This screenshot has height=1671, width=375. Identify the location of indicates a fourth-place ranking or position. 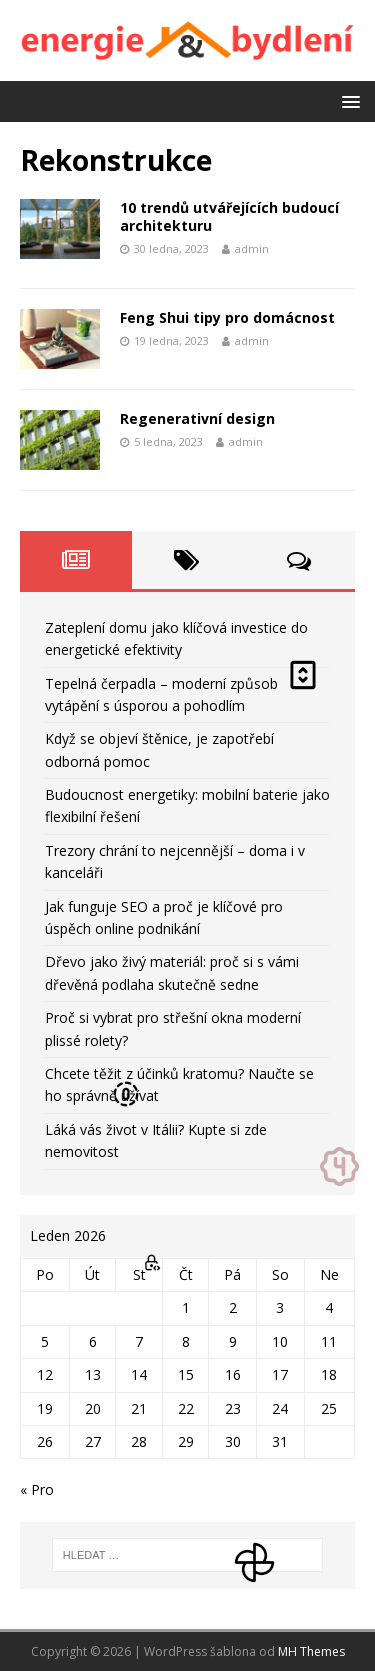
(339, 1166).